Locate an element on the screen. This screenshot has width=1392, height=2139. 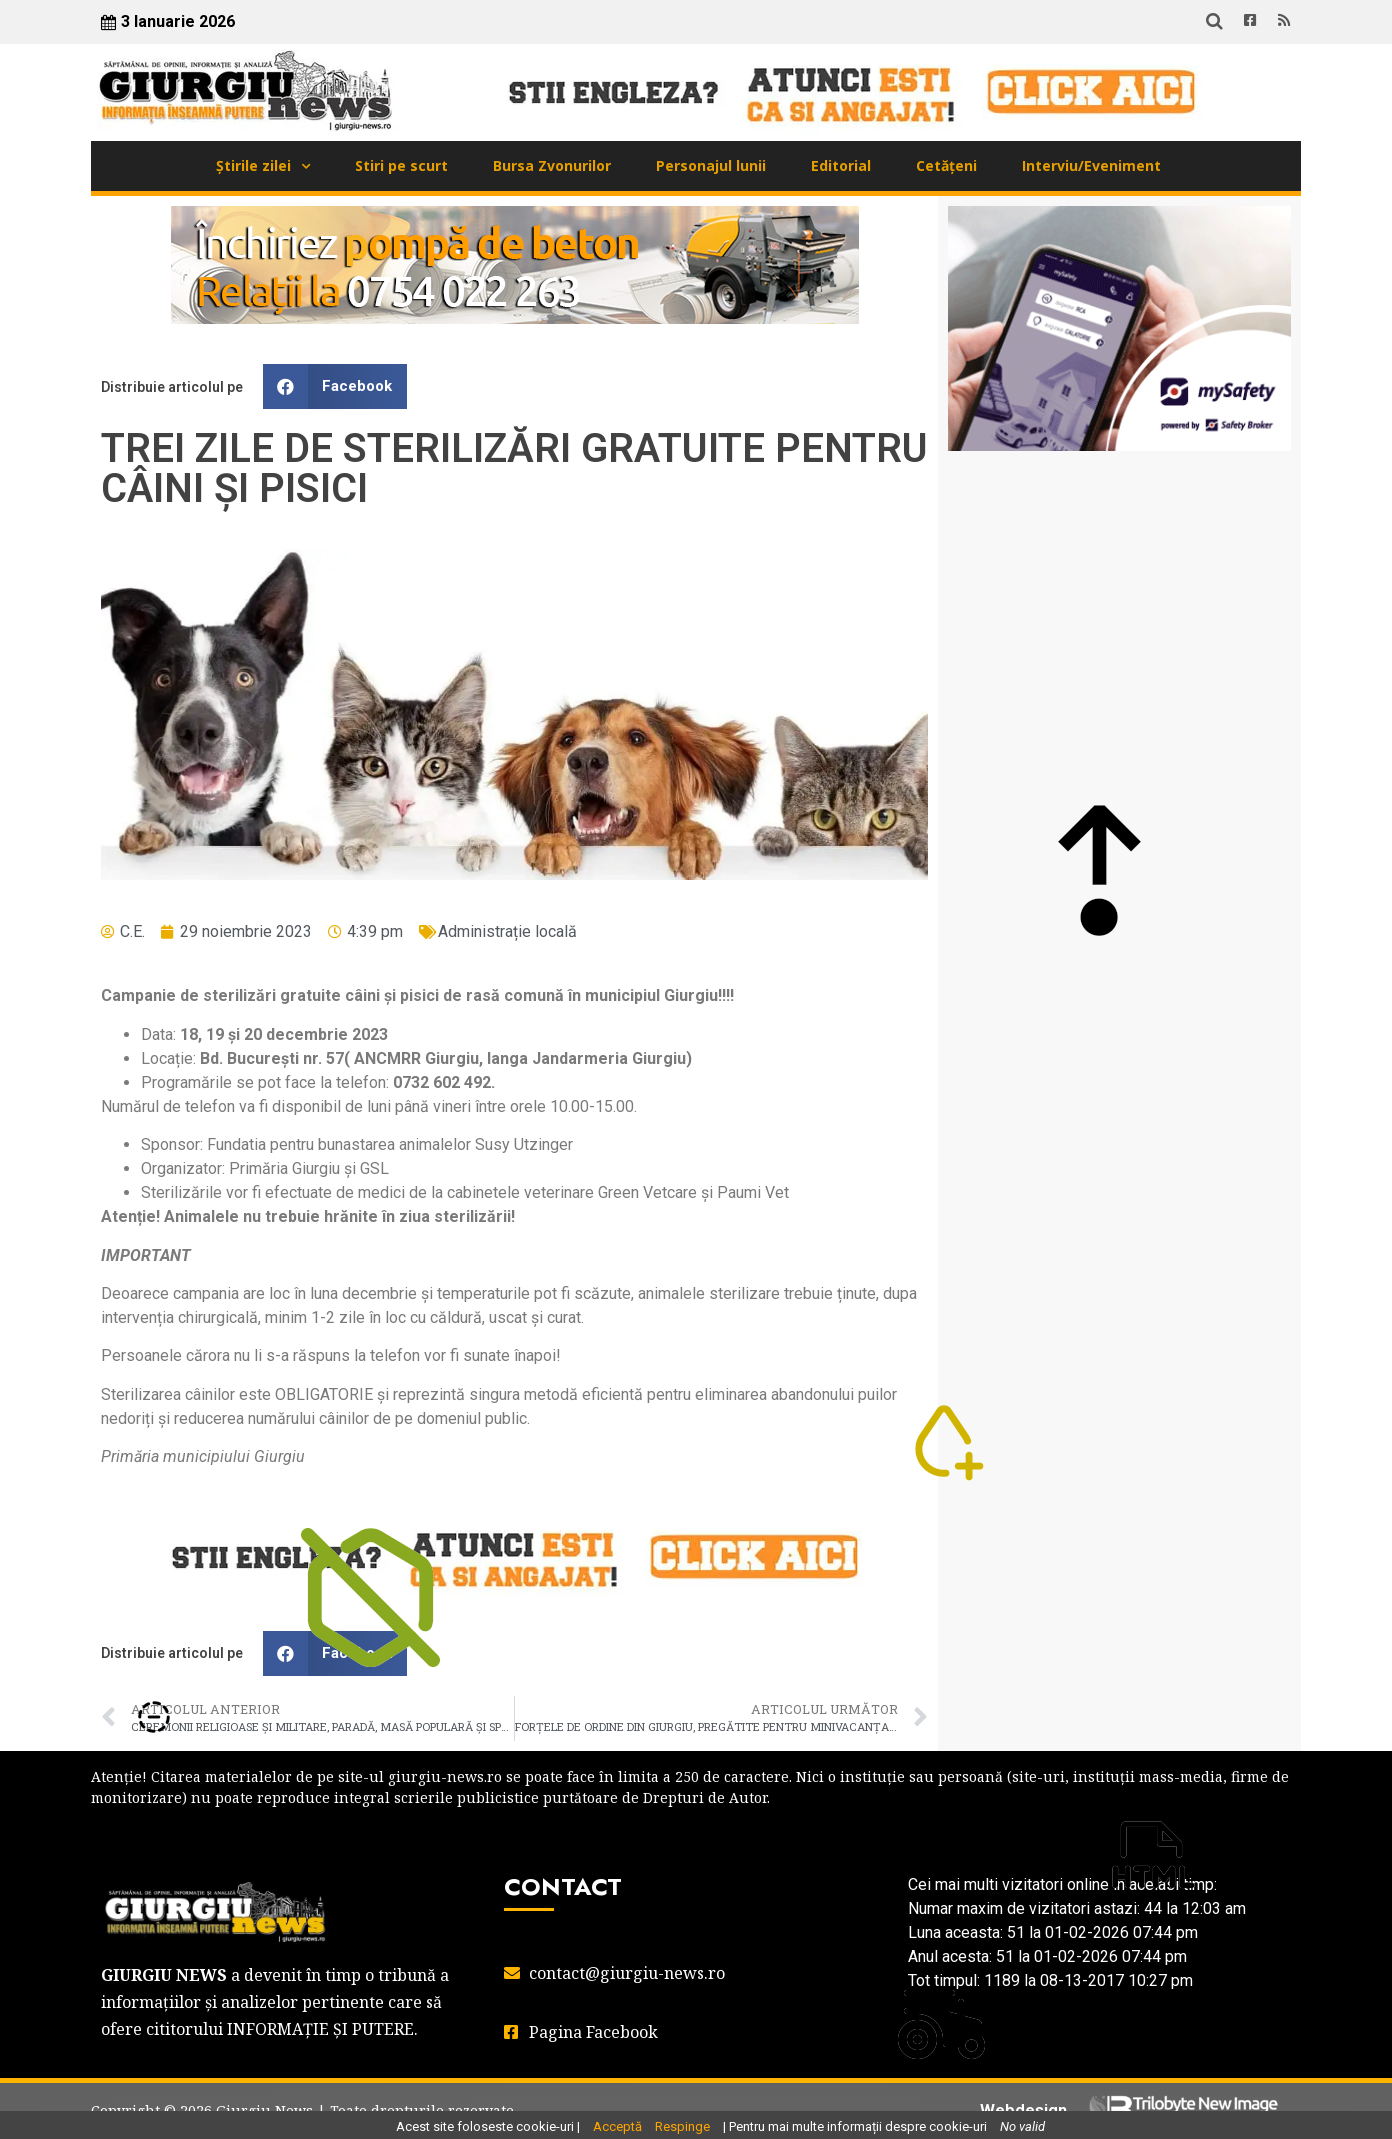
disable or deactivate a feature is located at coordinates (370, 1597).